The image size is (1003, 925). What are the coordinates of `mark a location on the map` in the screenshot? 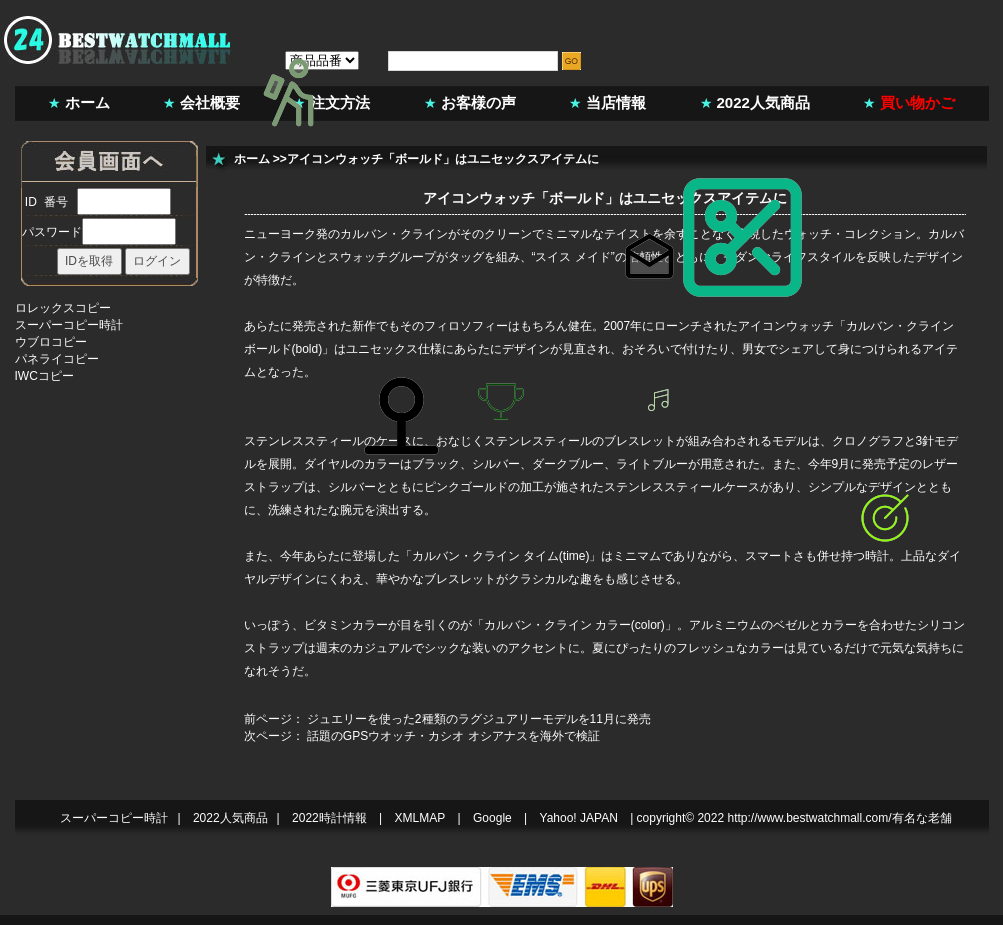 It's located at (401, 417).